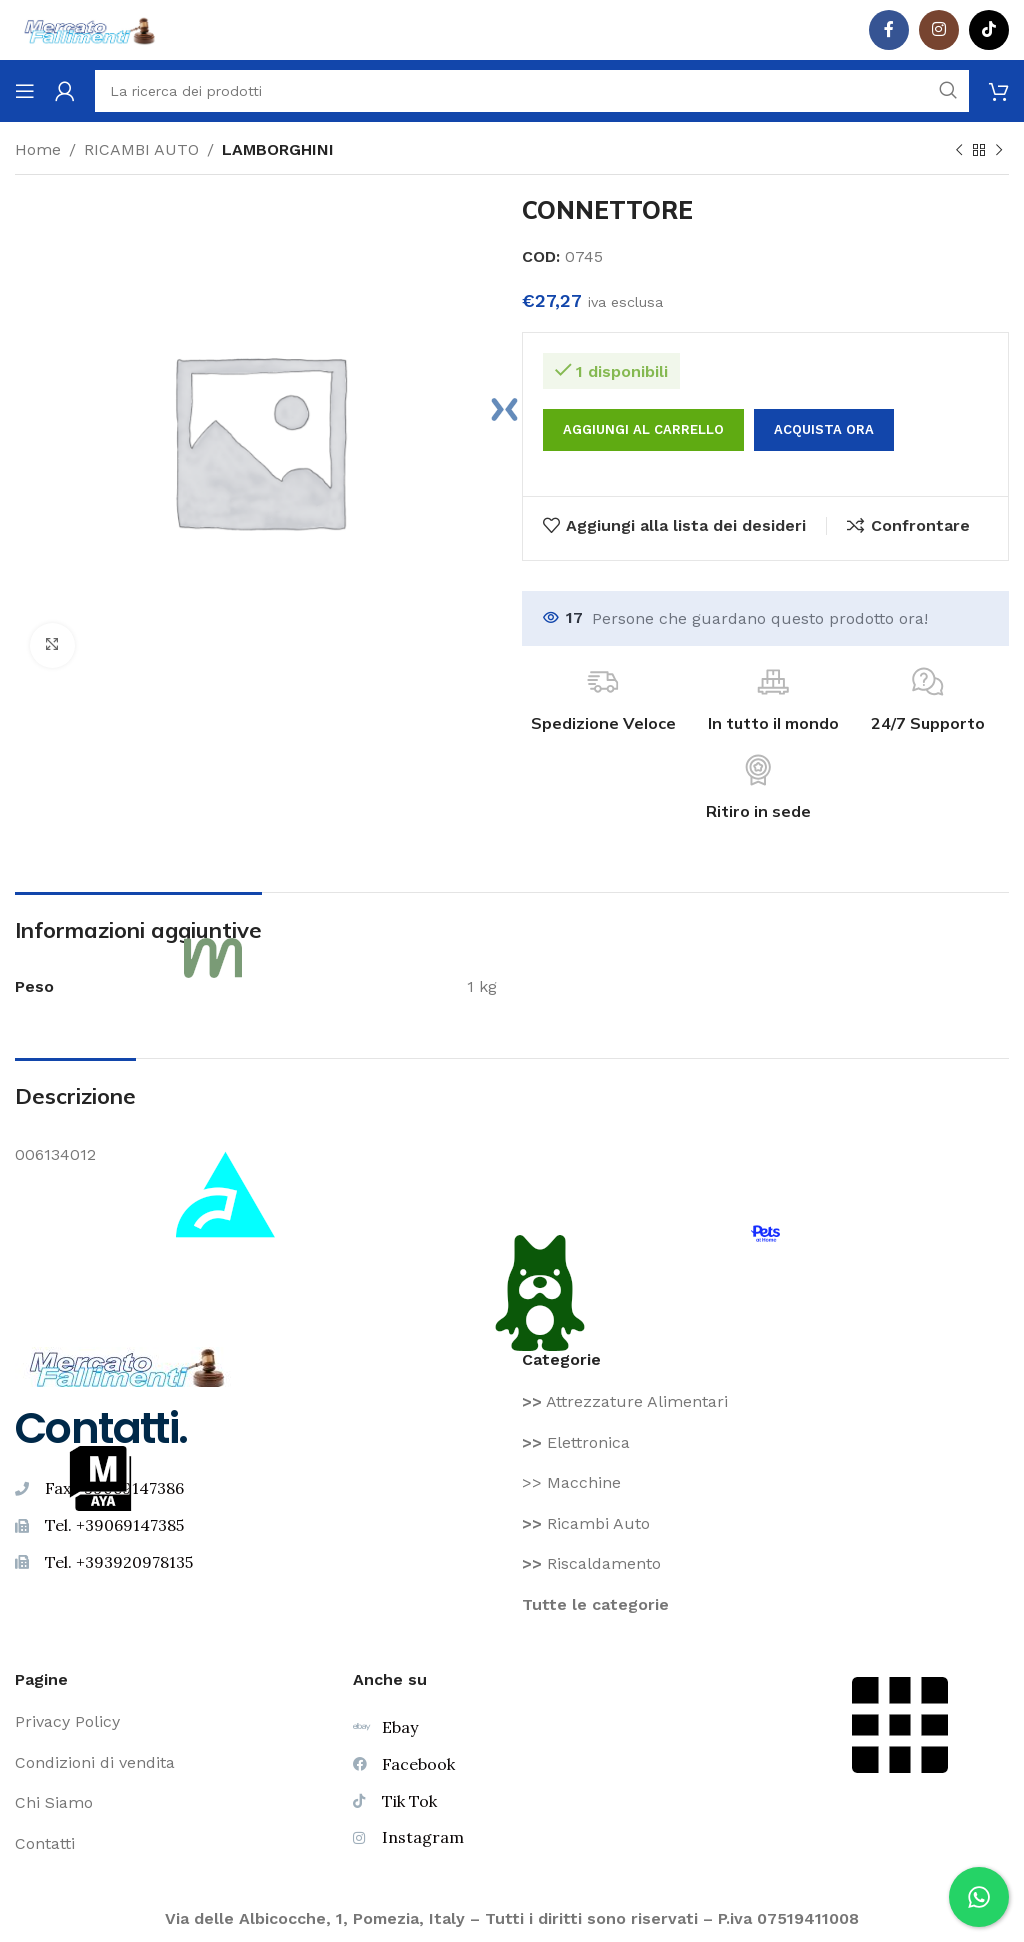 The height and width of the screenshot is (1942, 1024). I want to click on mixer streaming platform logo, so click(504, 409).